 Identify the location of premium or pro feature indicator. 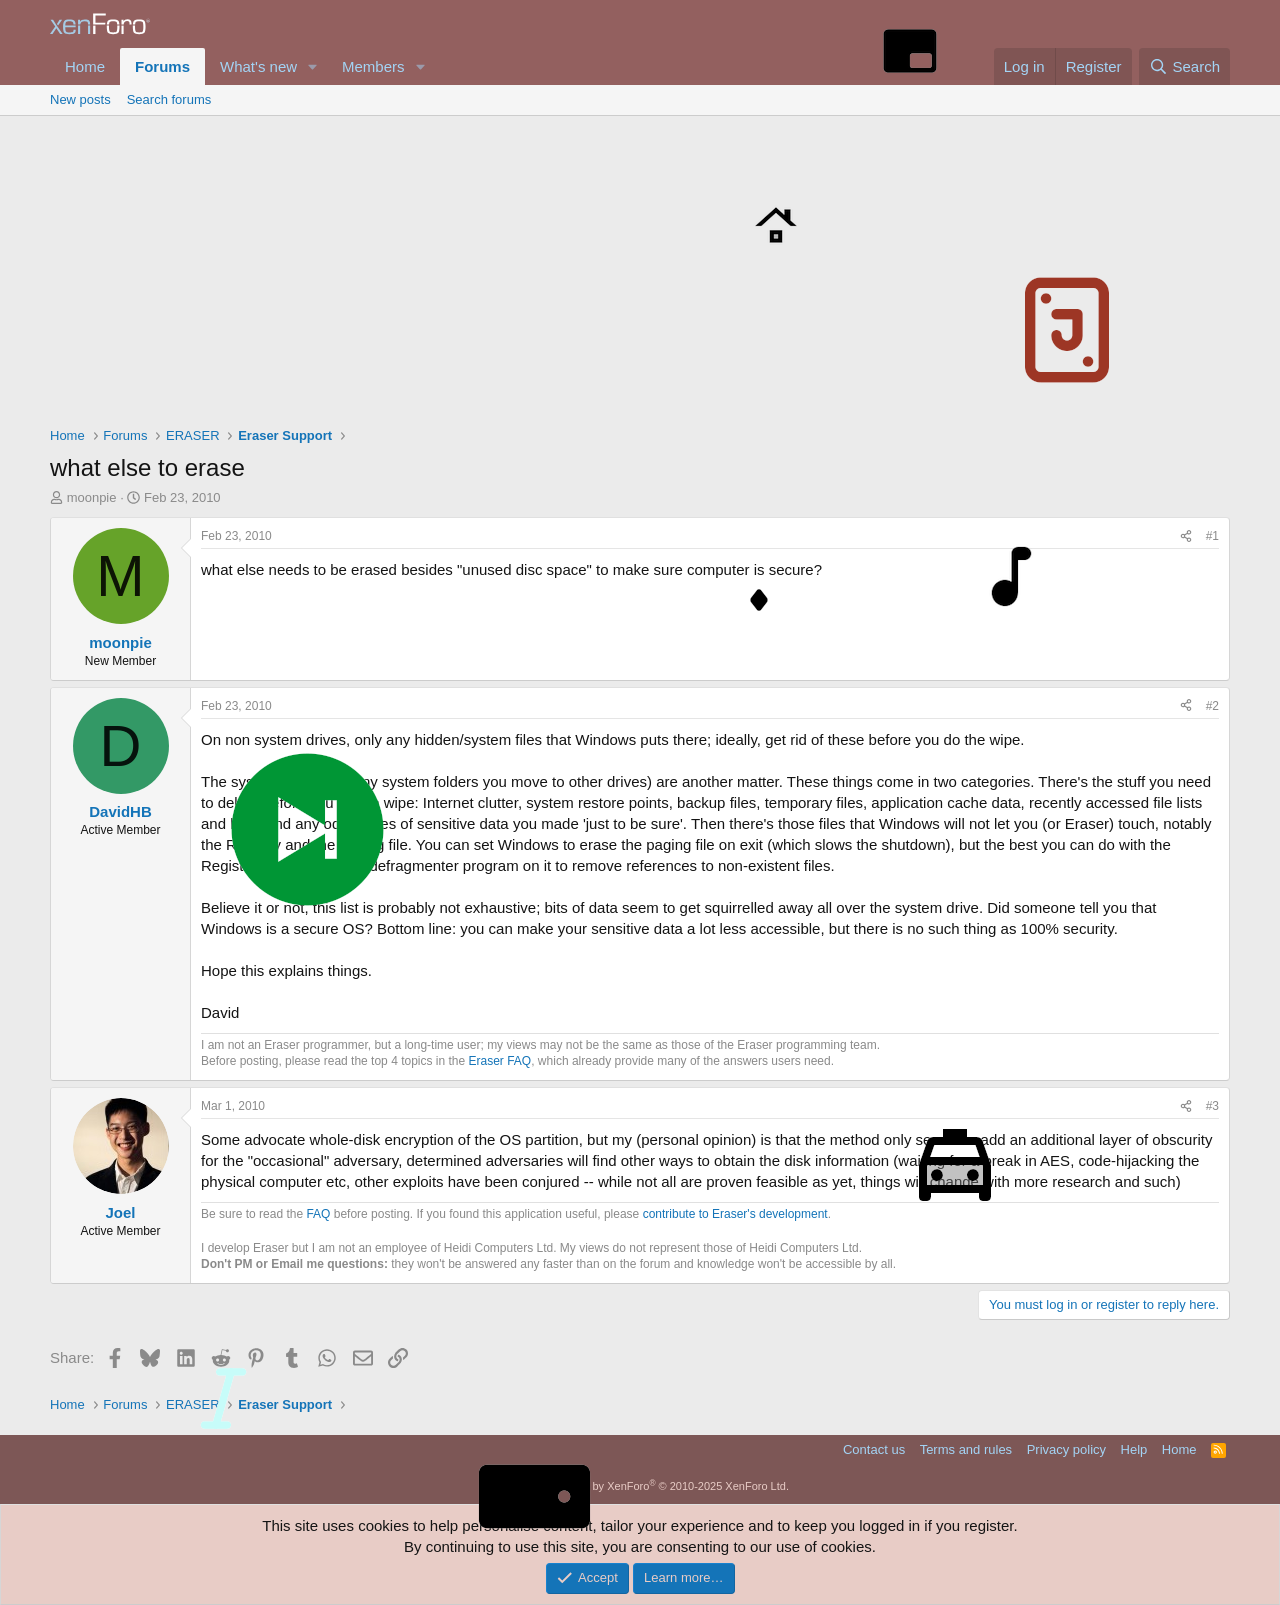
(759, 600).